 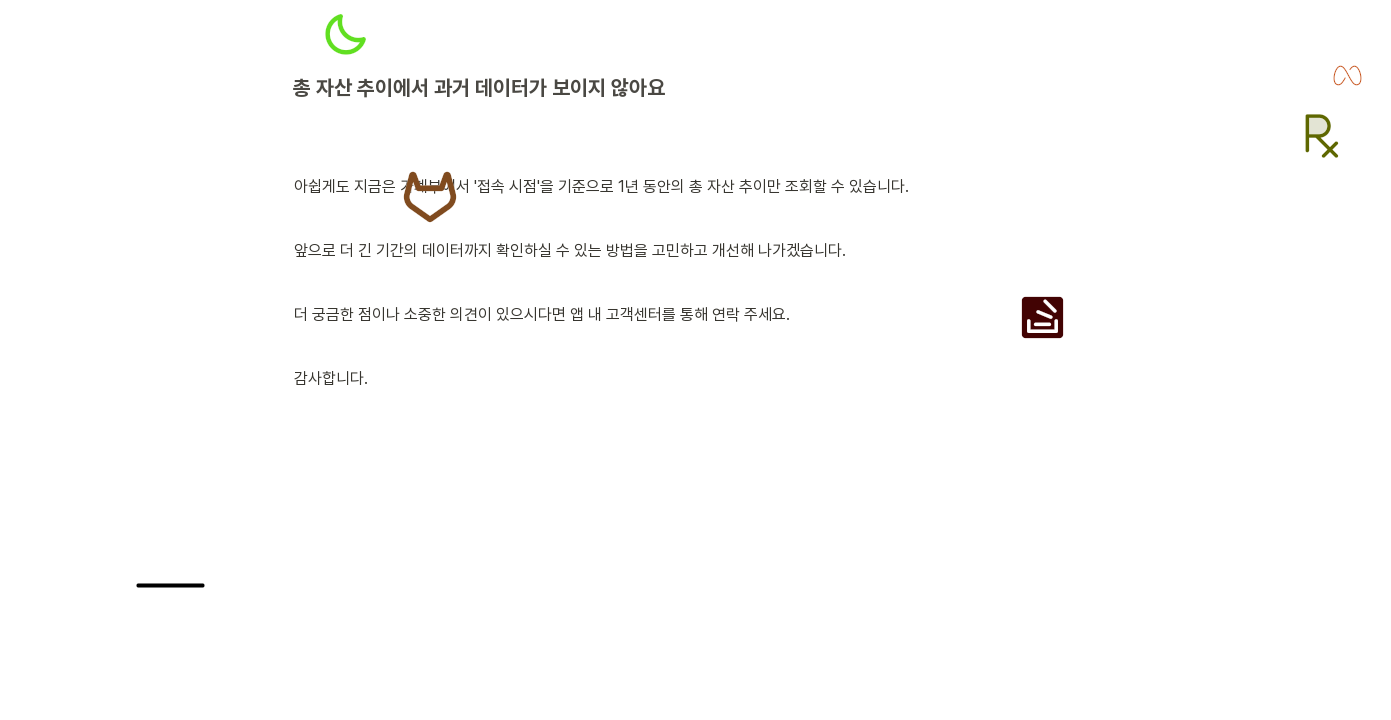 I want to click on visit stack overflow for developer help, so click(x=1042, y=317).